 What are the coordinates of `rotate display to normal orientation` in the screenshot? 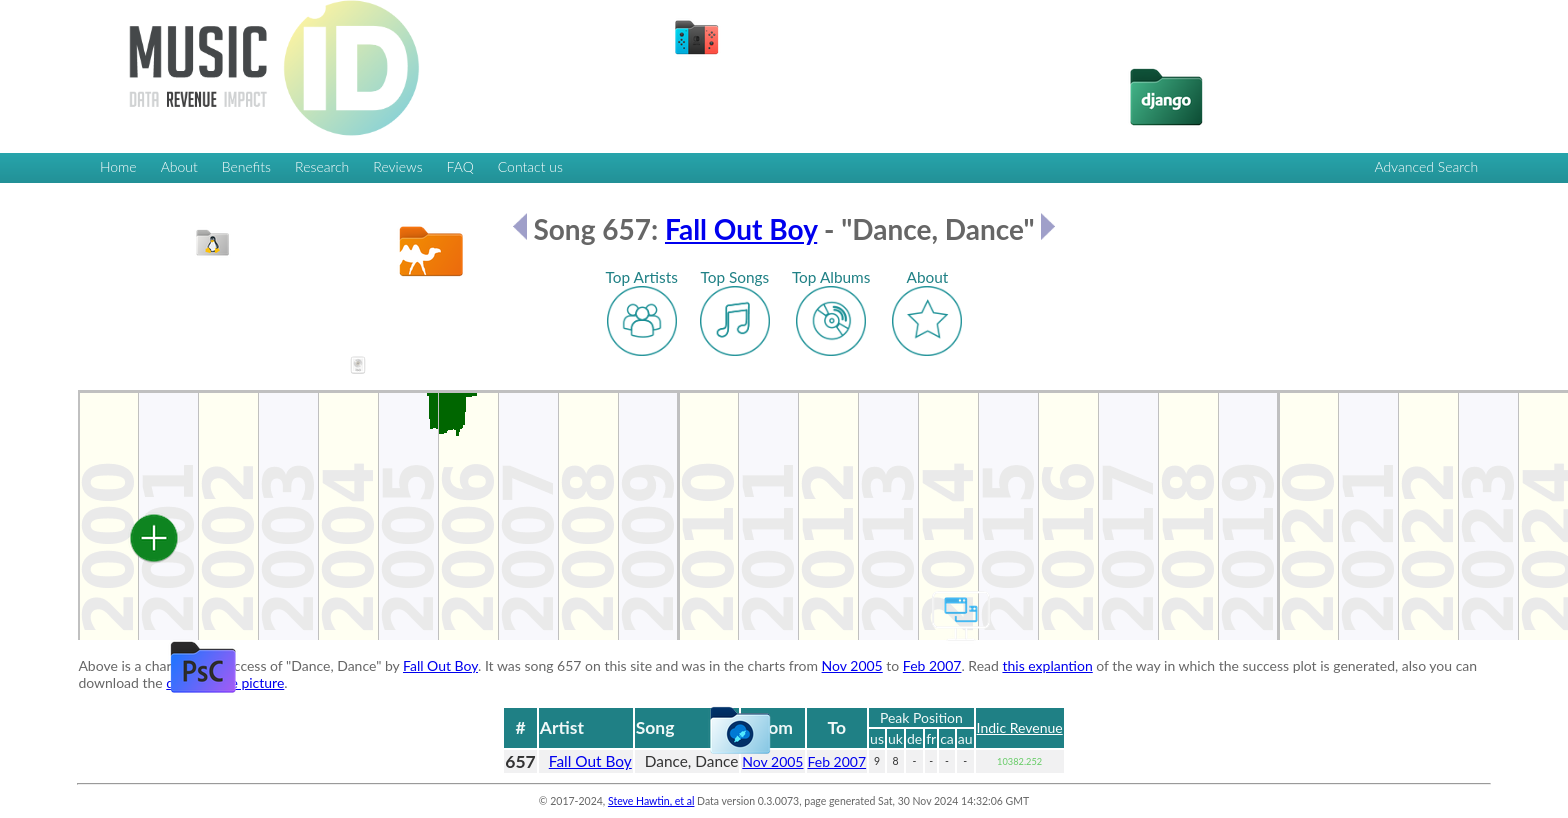 It's located at (961, 616).